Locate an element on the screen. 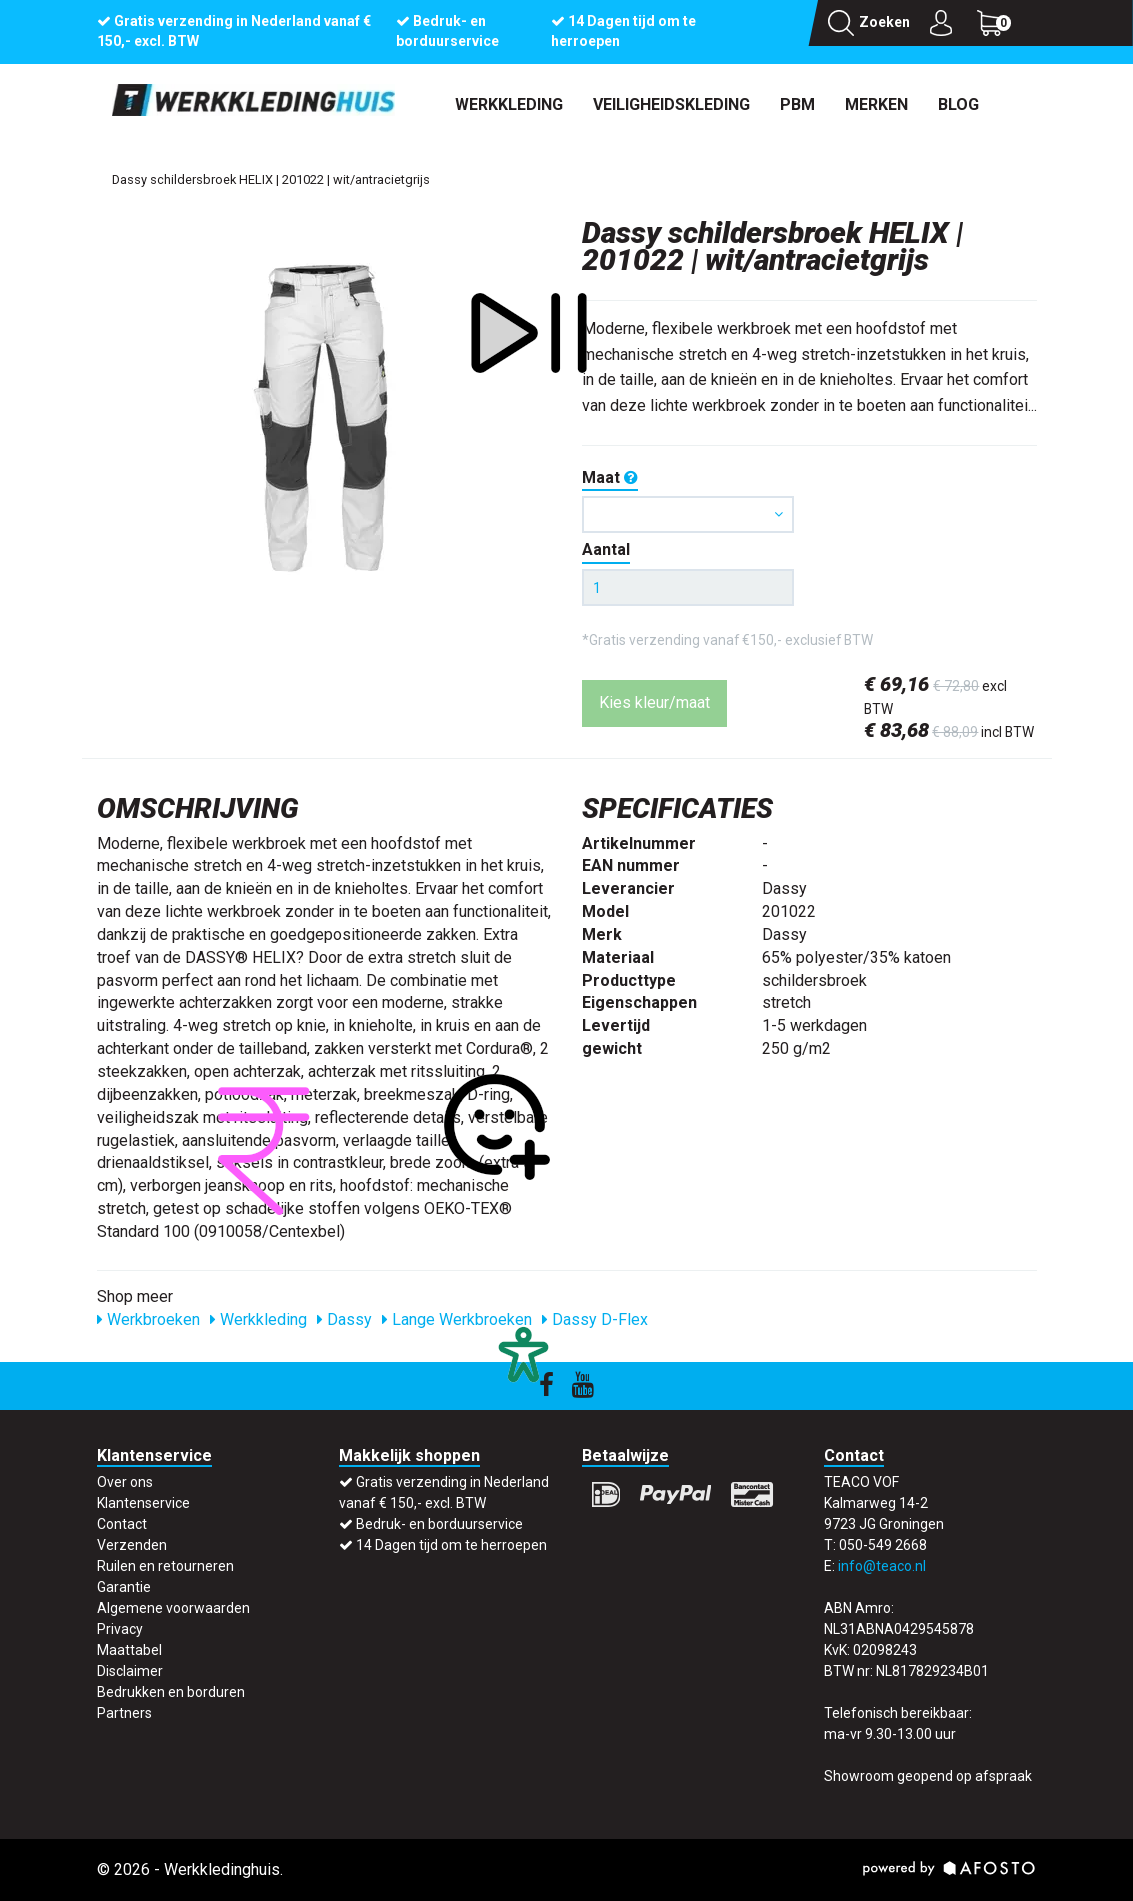 This screenshot has width=1133, height=1901. accessibility settings or features is located at coordinates (523, 1355).